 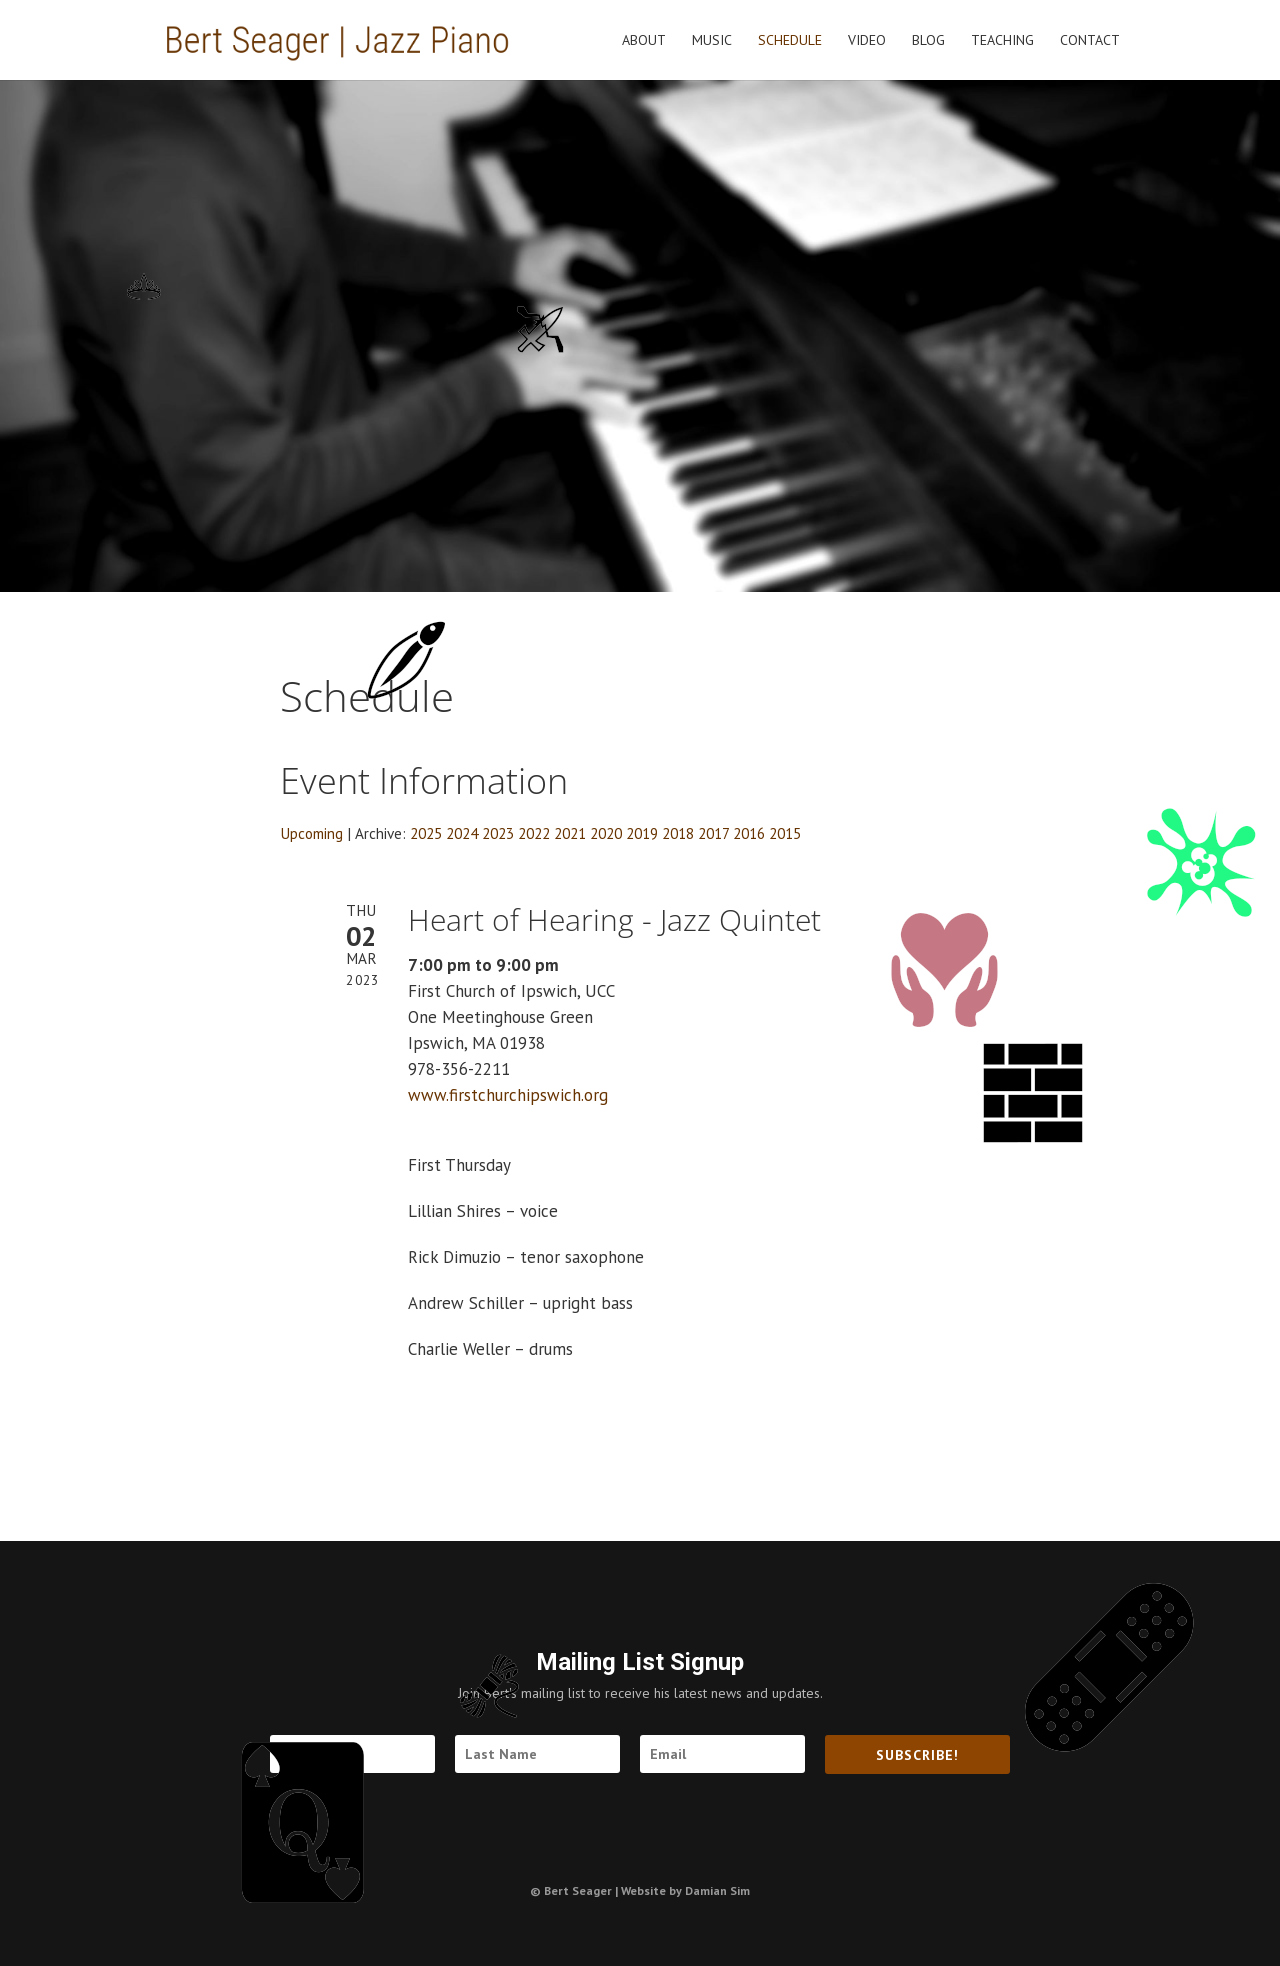 I want to click on crafting or knitting category in a game, so click(x=489, y=1686).